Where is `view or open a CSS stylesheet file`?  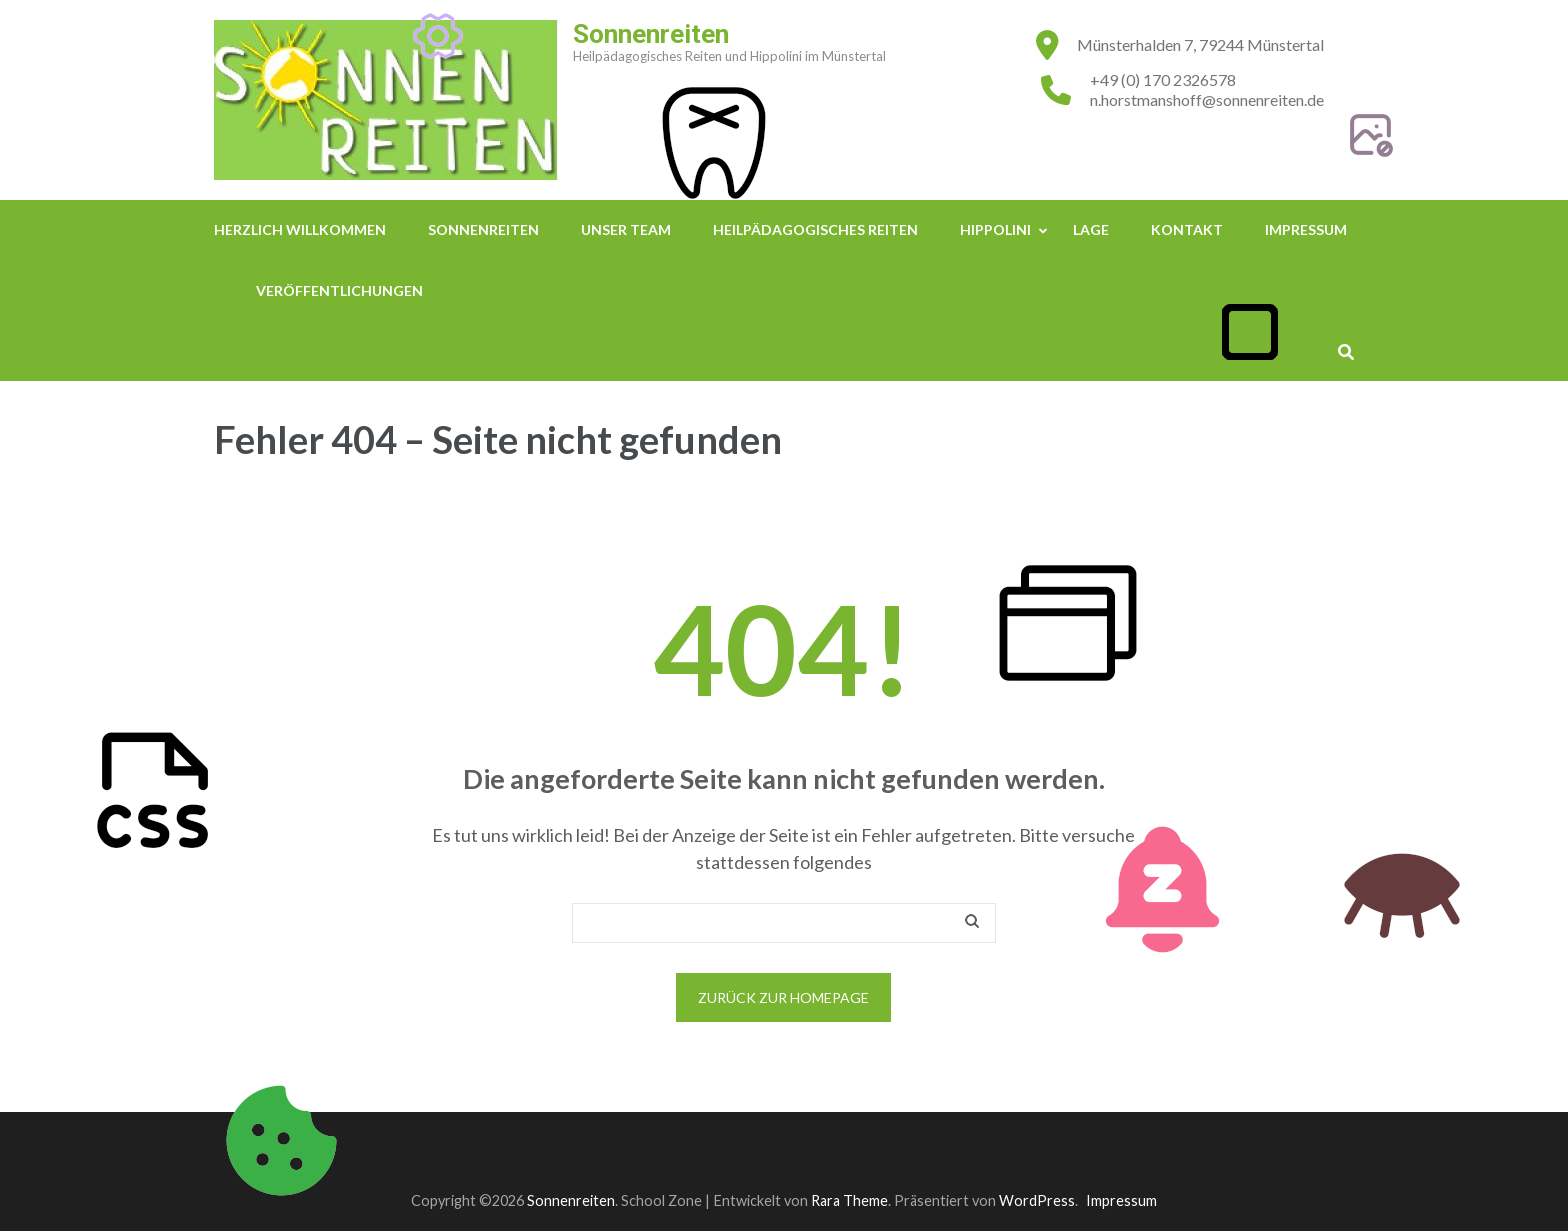
view or open a CSS stylesheet file is located at coordinates (155, 795).